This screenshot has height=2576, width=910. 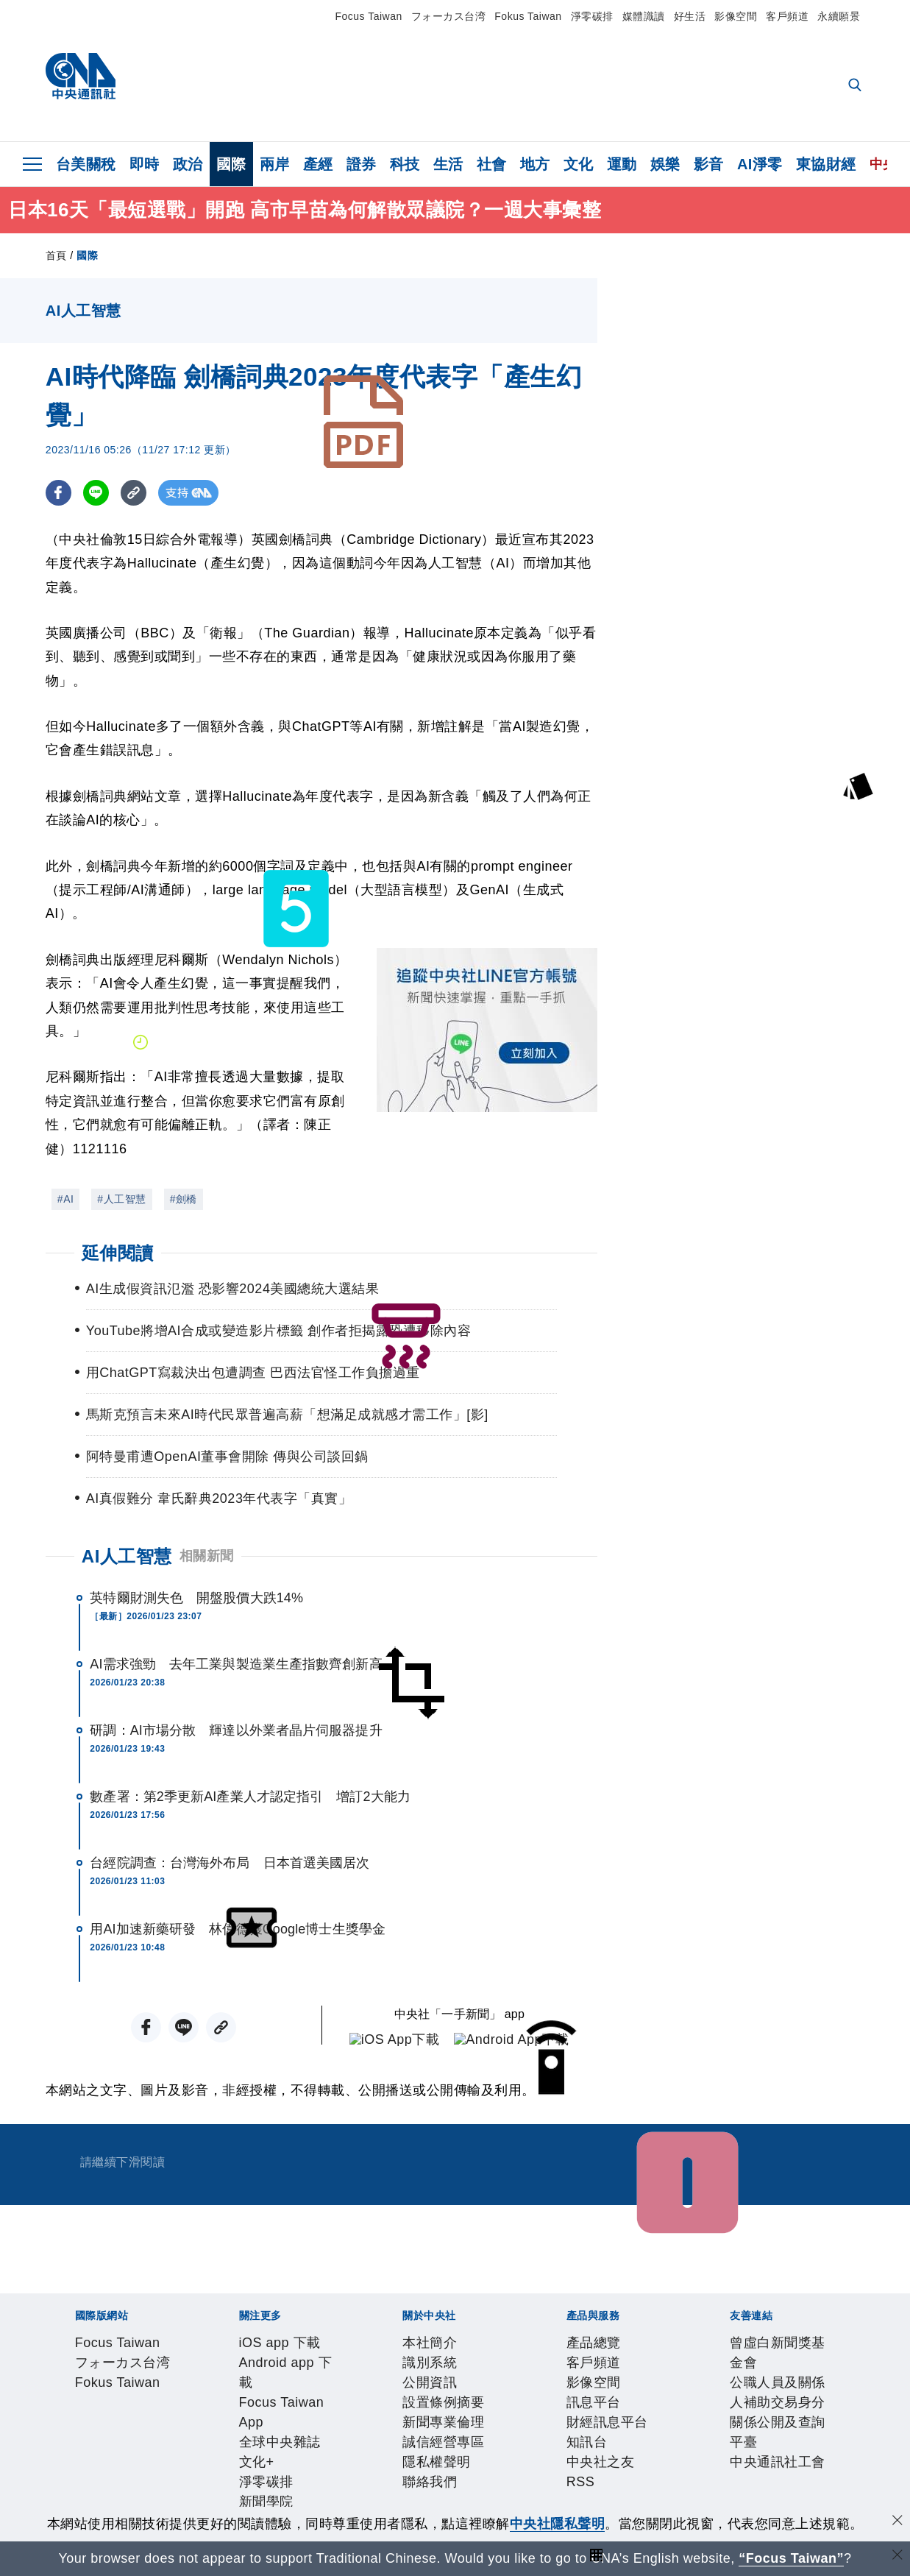 What do you see at coordinates (596, 2555) in the screenshot?
I see `toggle grid view layout` at bounding box center [596, 2555].